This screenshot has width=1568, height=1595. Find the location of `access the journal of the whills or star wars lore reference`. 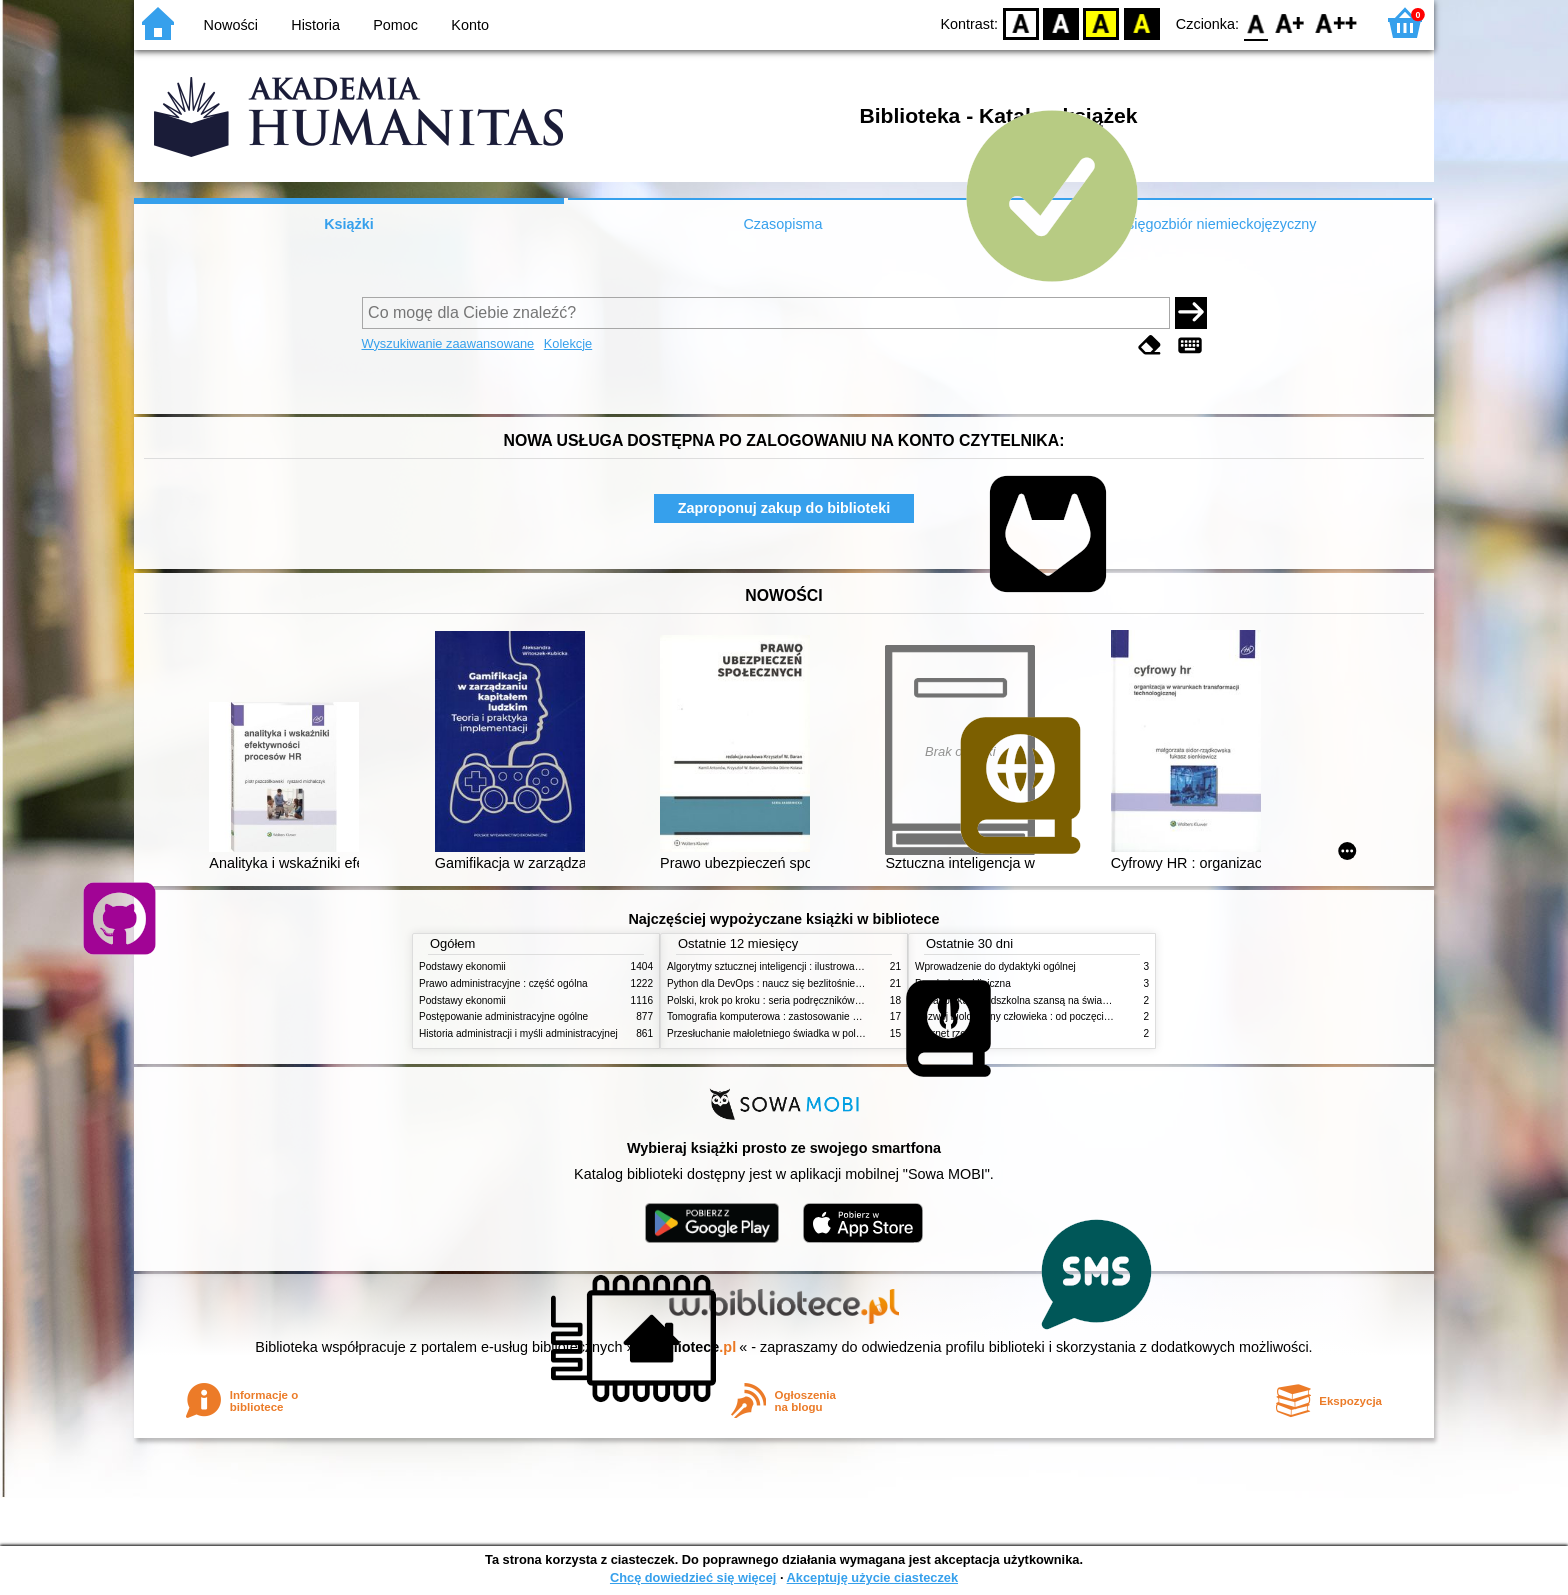

access the journal of the whills or star wars lore reference is located at coordinates (948, 1028).